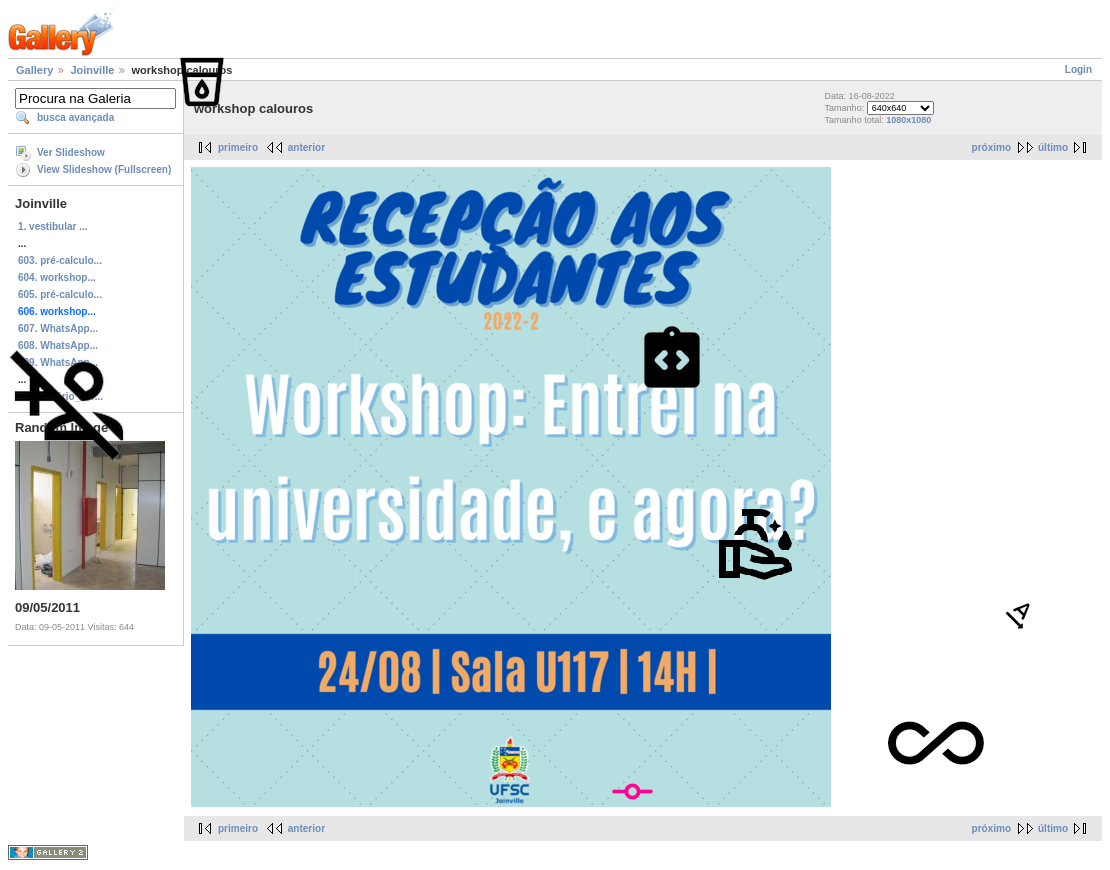 This screenshot has height=870, width=1110. Describe the element at coordinates (672, 360) in the screenshot. I see `view integration code or instructions` at that location.